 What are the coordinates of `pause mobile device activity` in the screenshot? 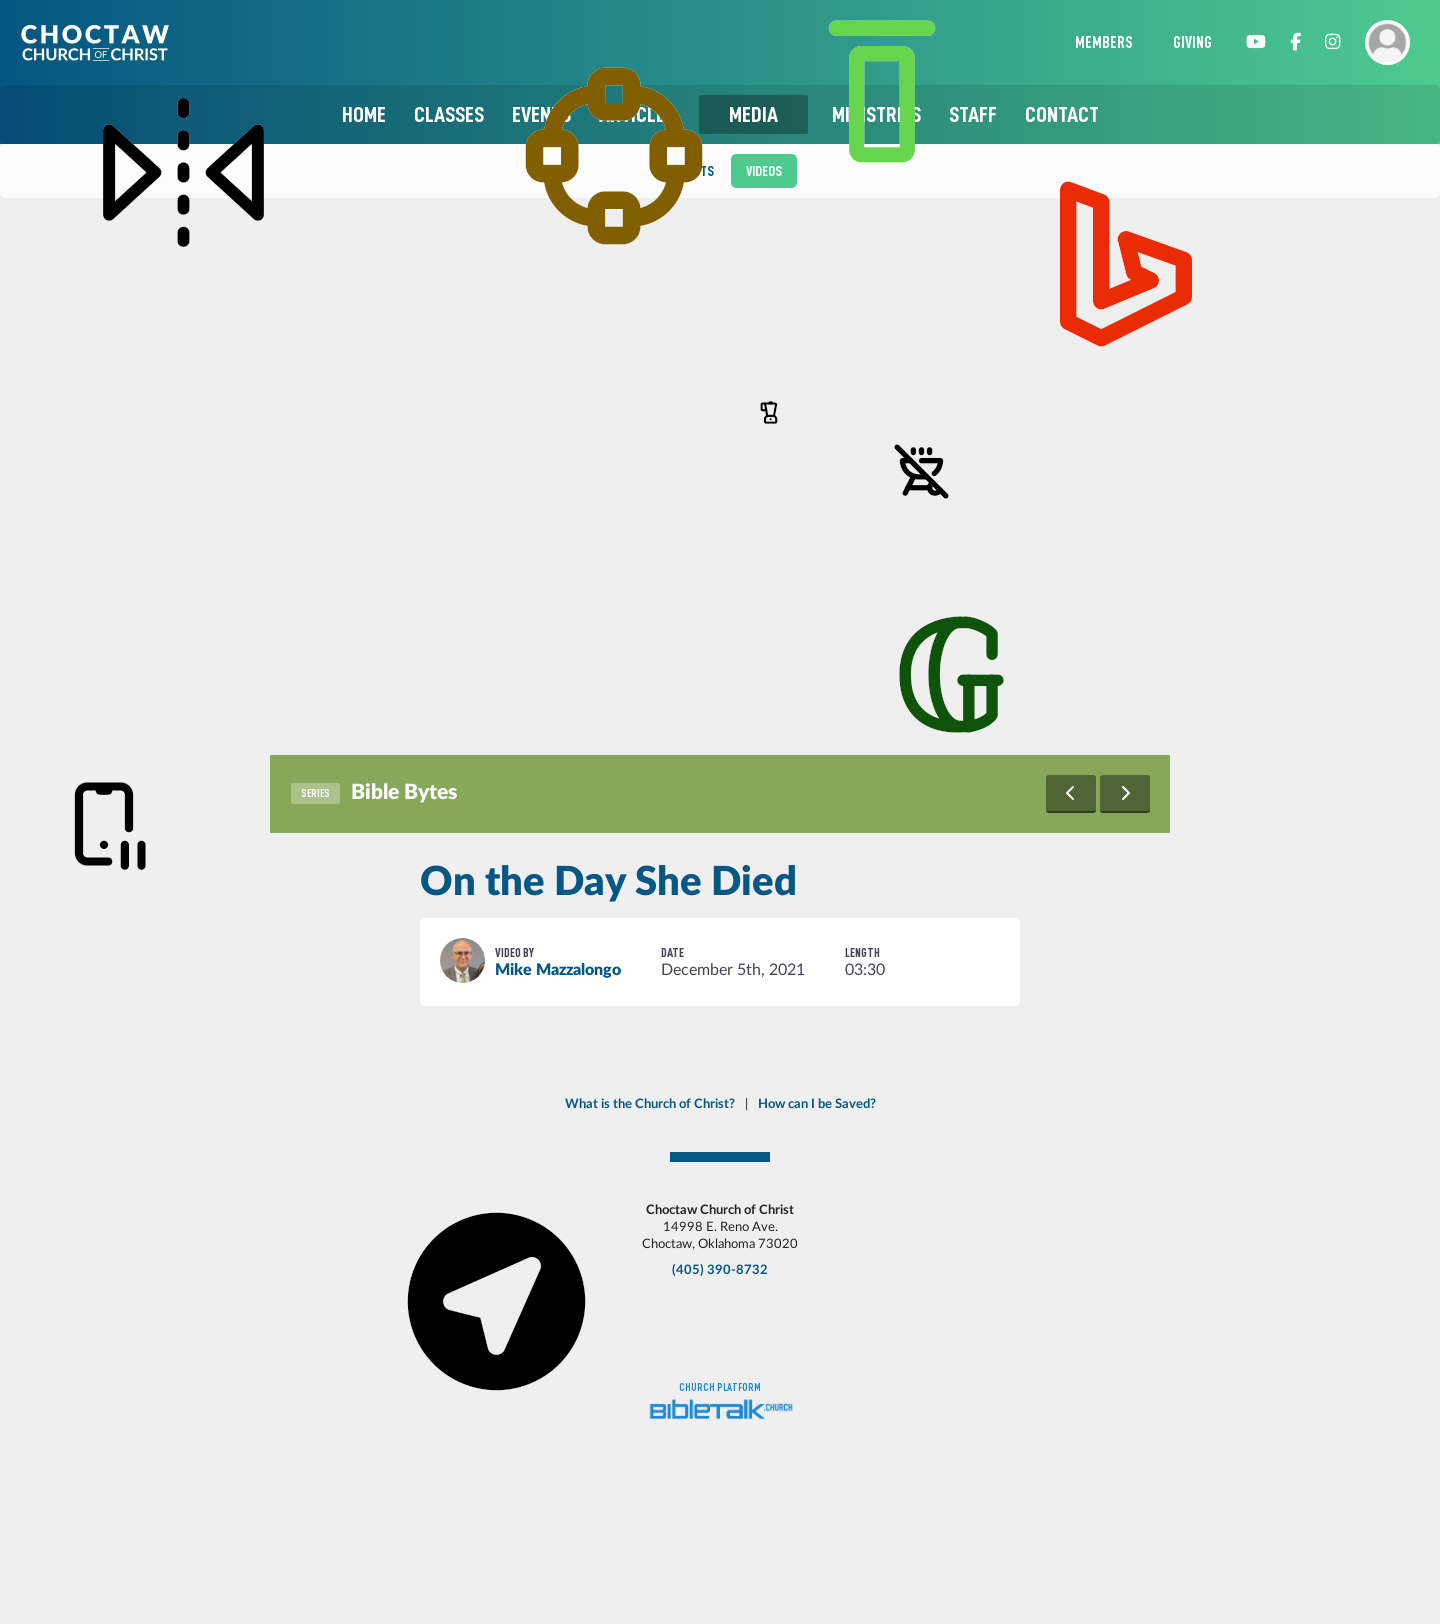 It's located at (104, 824).